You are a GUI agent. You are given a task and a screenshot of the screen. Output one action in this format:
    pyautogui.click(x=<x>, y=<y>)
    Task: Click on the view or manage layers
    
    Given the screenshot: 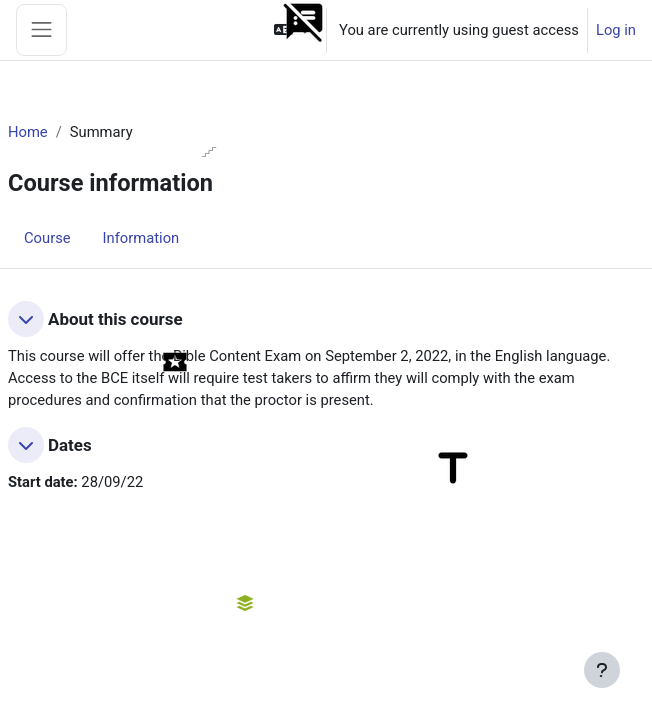 What is the action you would take?
    pyautogui.click(x=245, y=603)
    